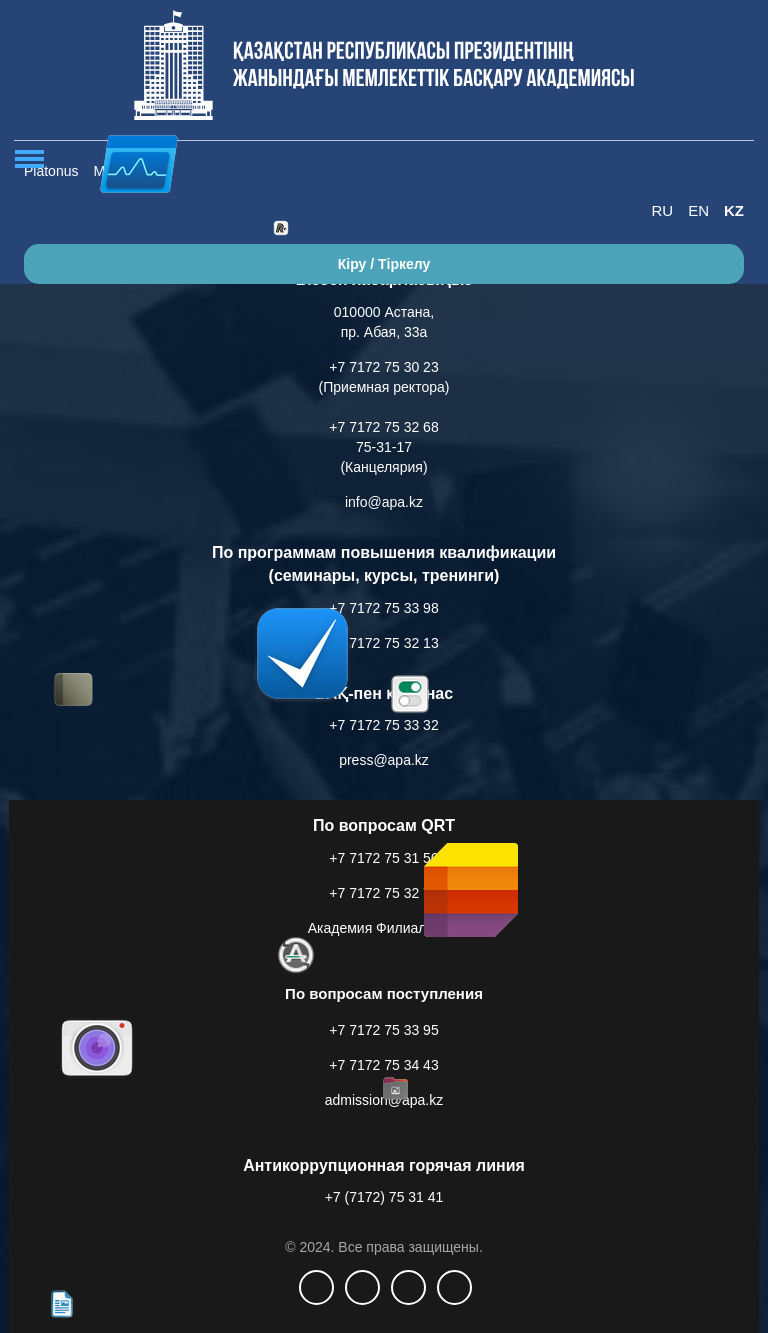 This screenshot has width=768, height=1333. What do you see at coordinates (281, 228) in the screenshot?
I see `open RetroPlus retro gaming app` at bounding box center [281, 228].